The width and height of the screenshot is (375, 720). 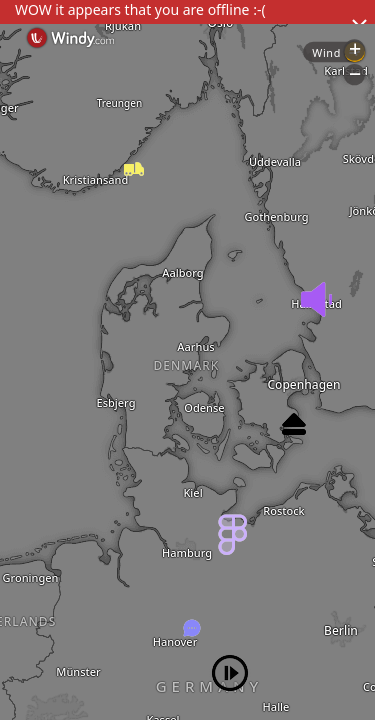 I want to click on track shipment or delivery status, so click(x=134, y=169).